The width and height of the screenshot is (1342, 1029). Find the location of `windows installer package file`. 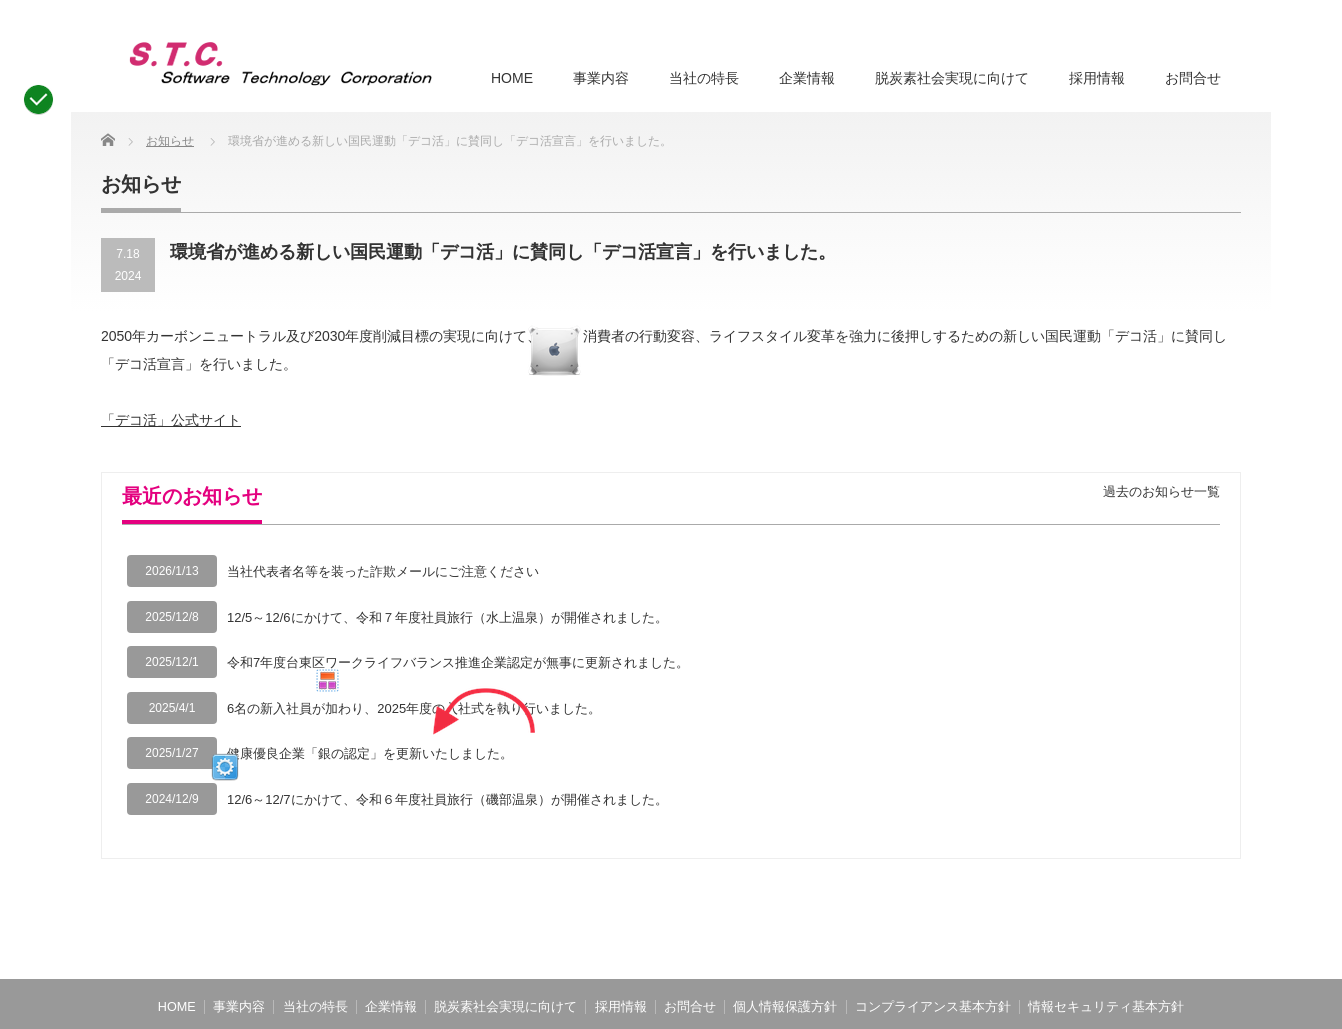

windows installer package file is located at coordinates (225, 767).